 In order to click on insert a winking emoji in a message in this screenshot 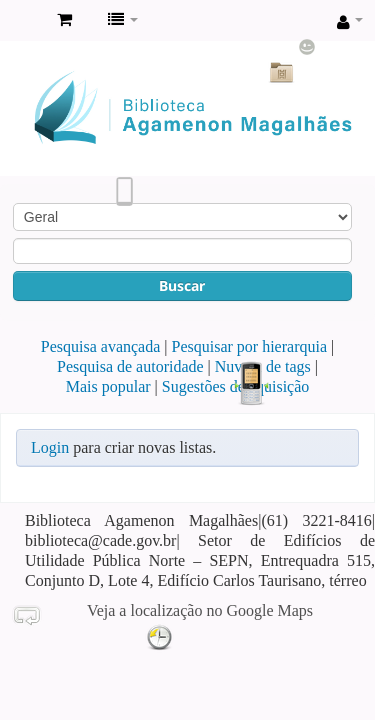, I will do `click(307, 47)`.